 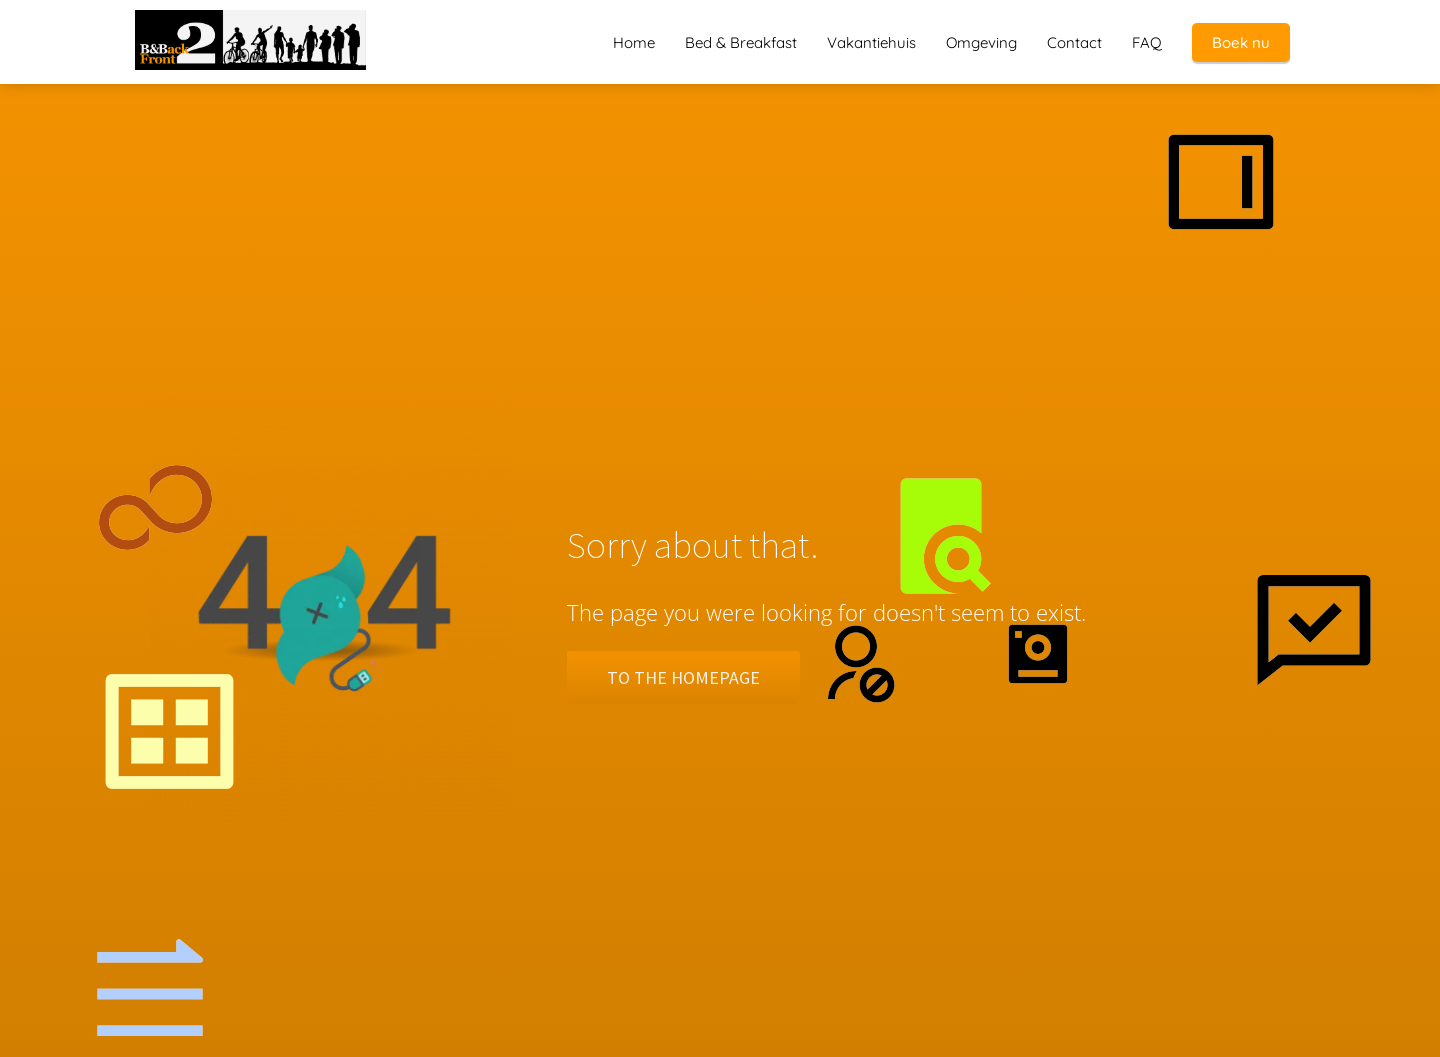 I want to click on Fujitsu brand logo, so click(x=155, y=507).